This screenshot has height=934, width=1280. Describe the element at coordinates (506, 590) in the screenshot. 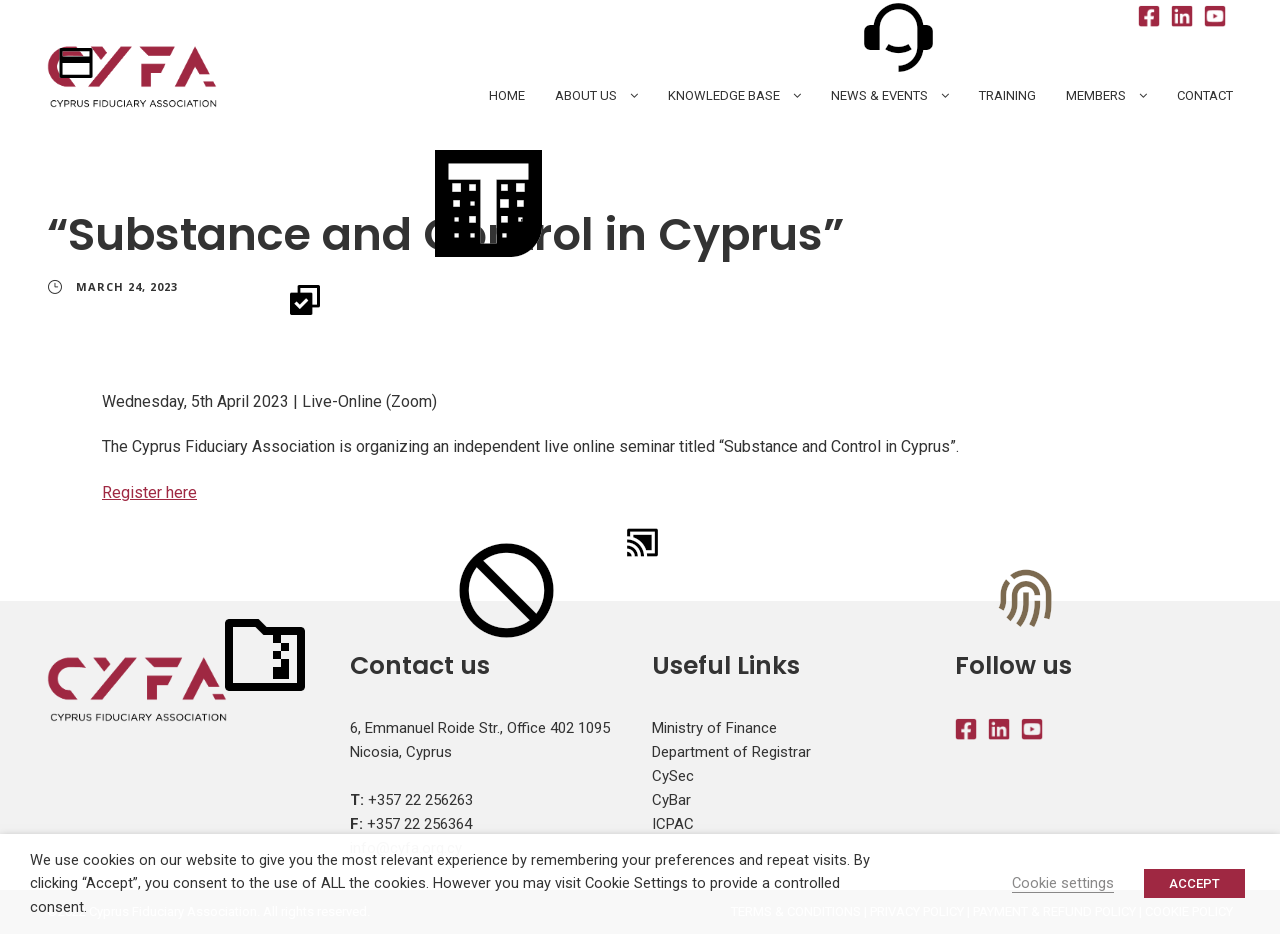

I see `indicates a blocked or restricted action` at that location.